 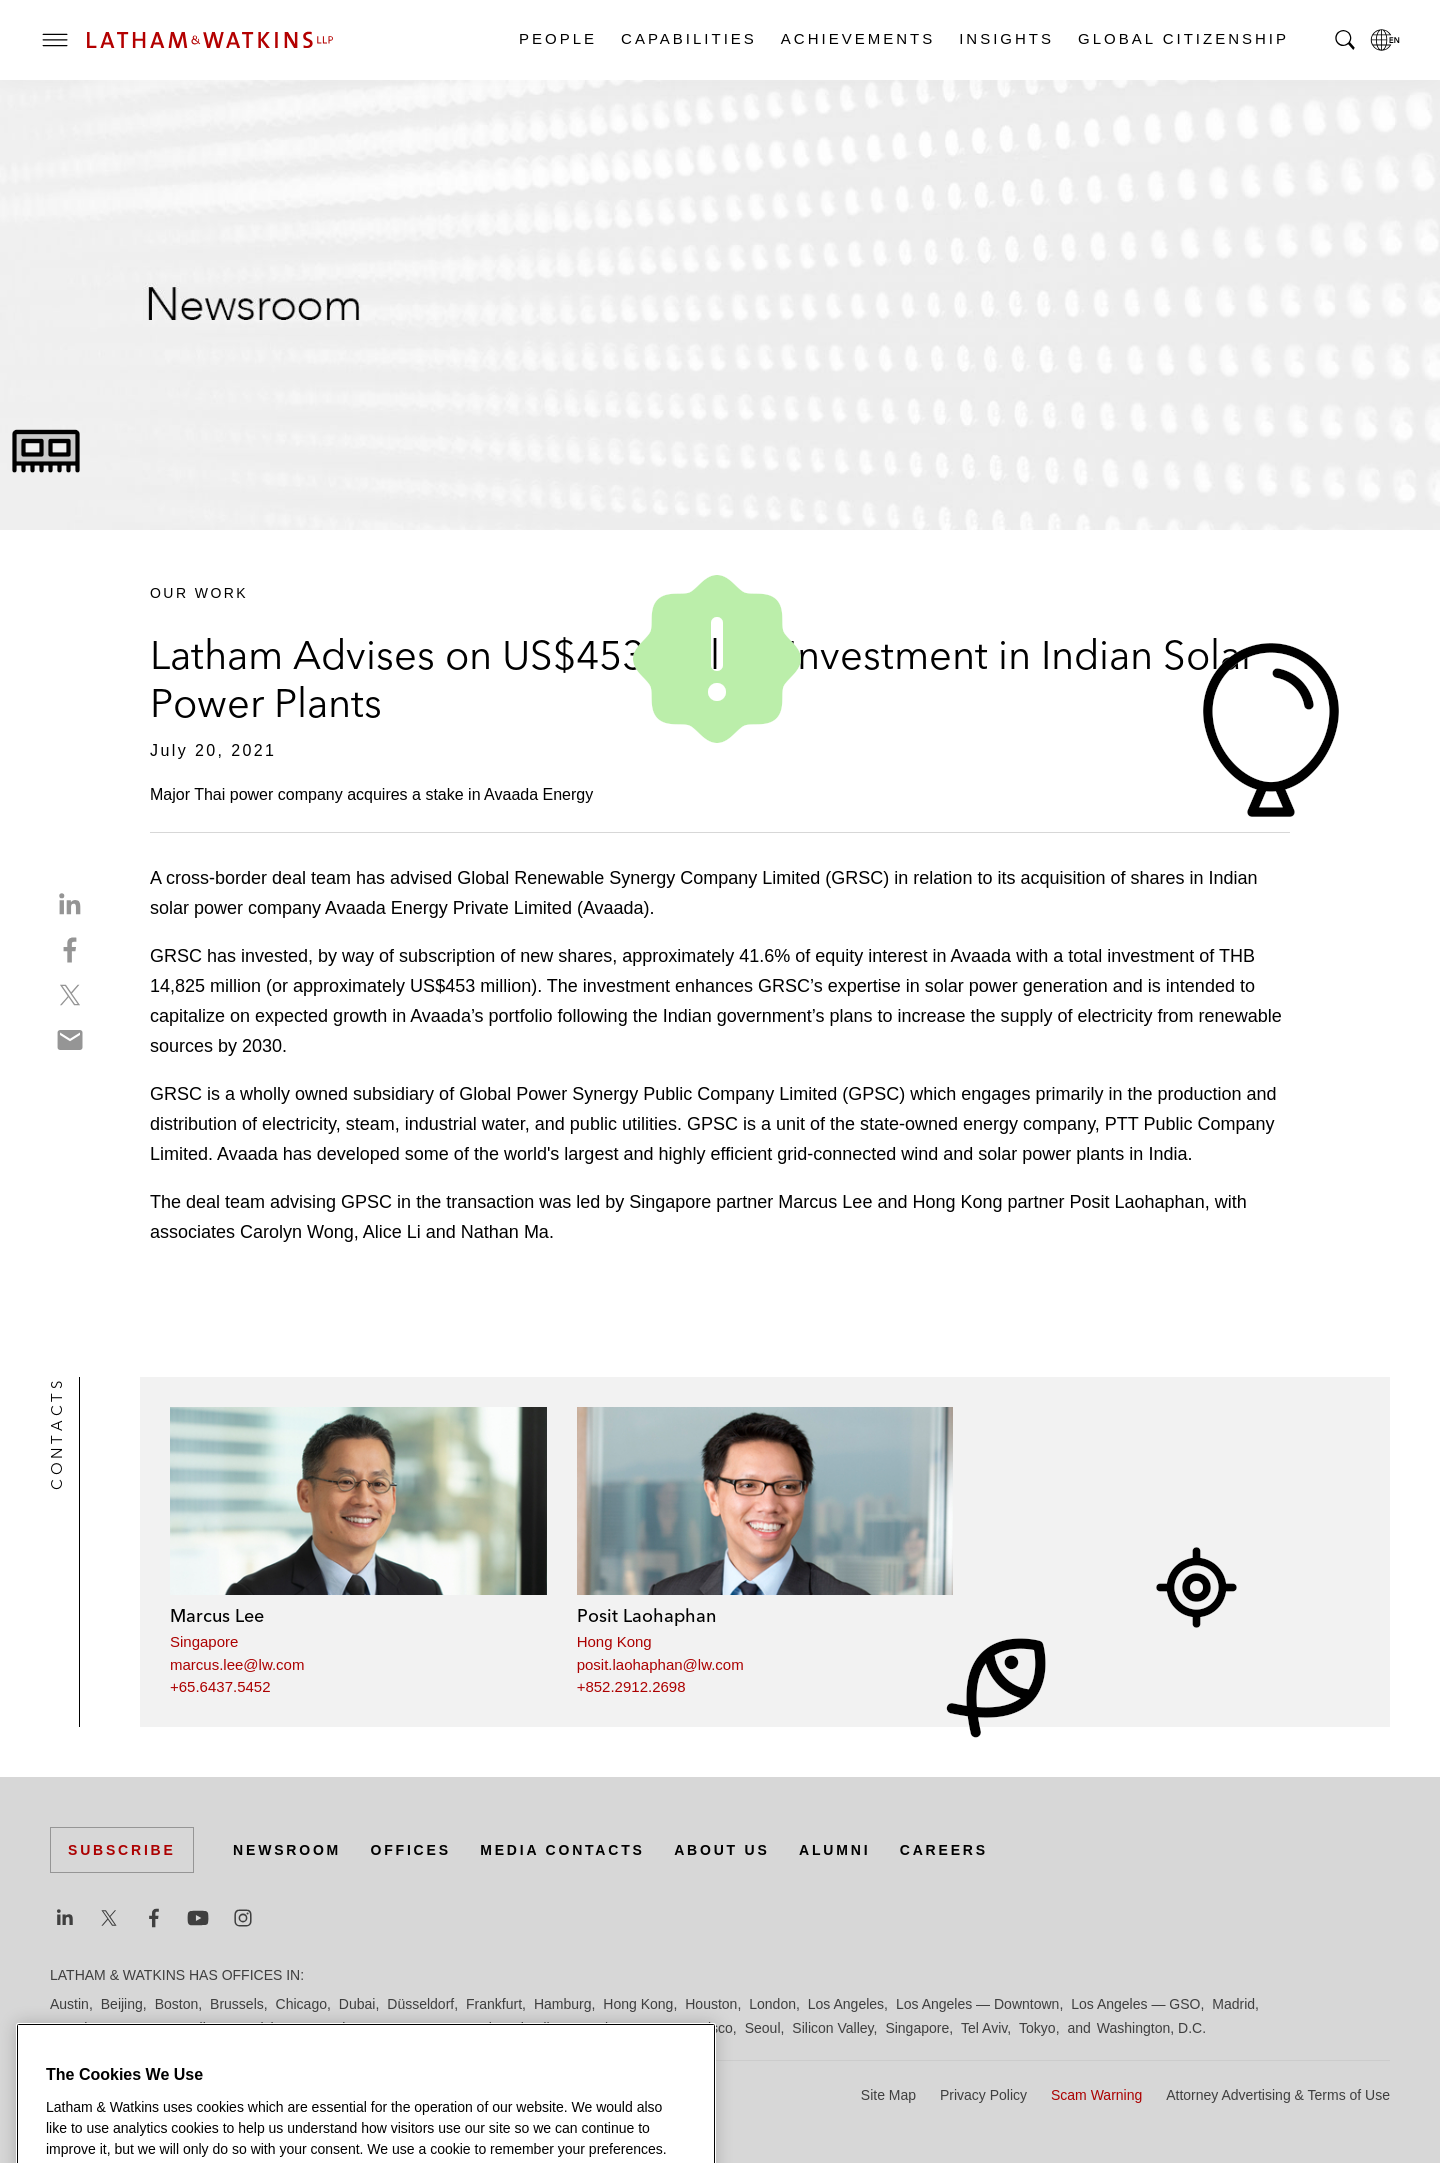 What do you see at coordinates (1196, 1587) in the screenshot?
I see `center map on current location` at bounding box center [1196, 1587].